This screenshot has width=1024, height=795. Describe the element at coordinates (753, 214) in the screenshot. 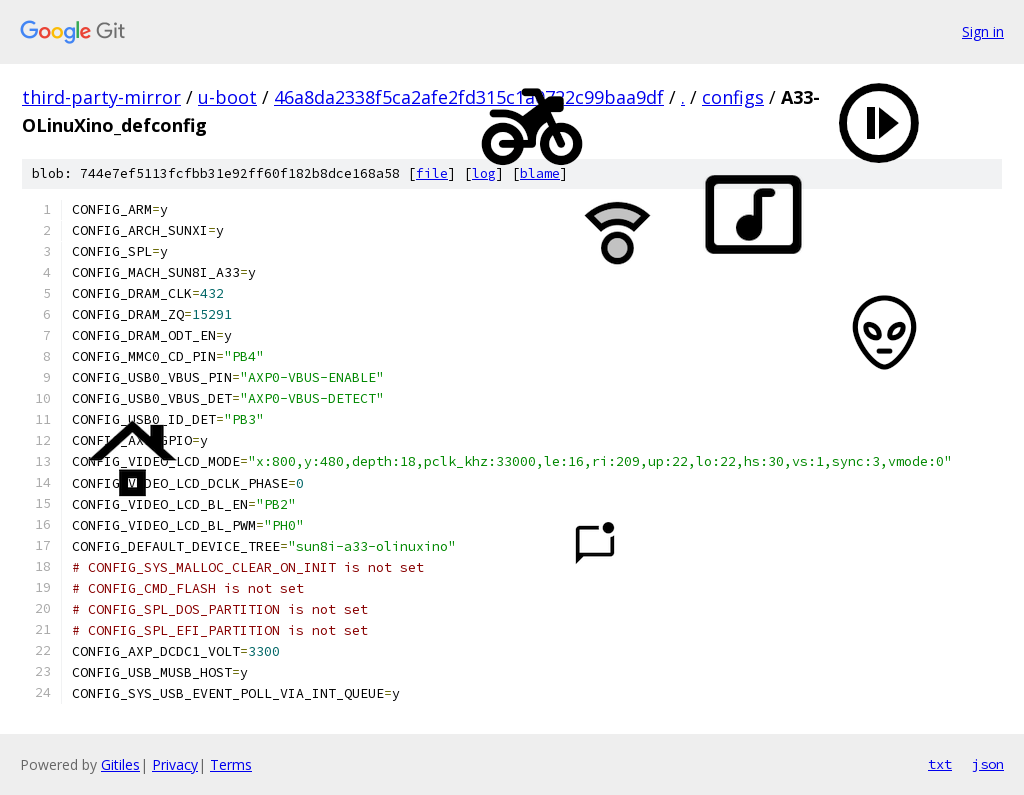

I see `play or browse music videos` at that location.